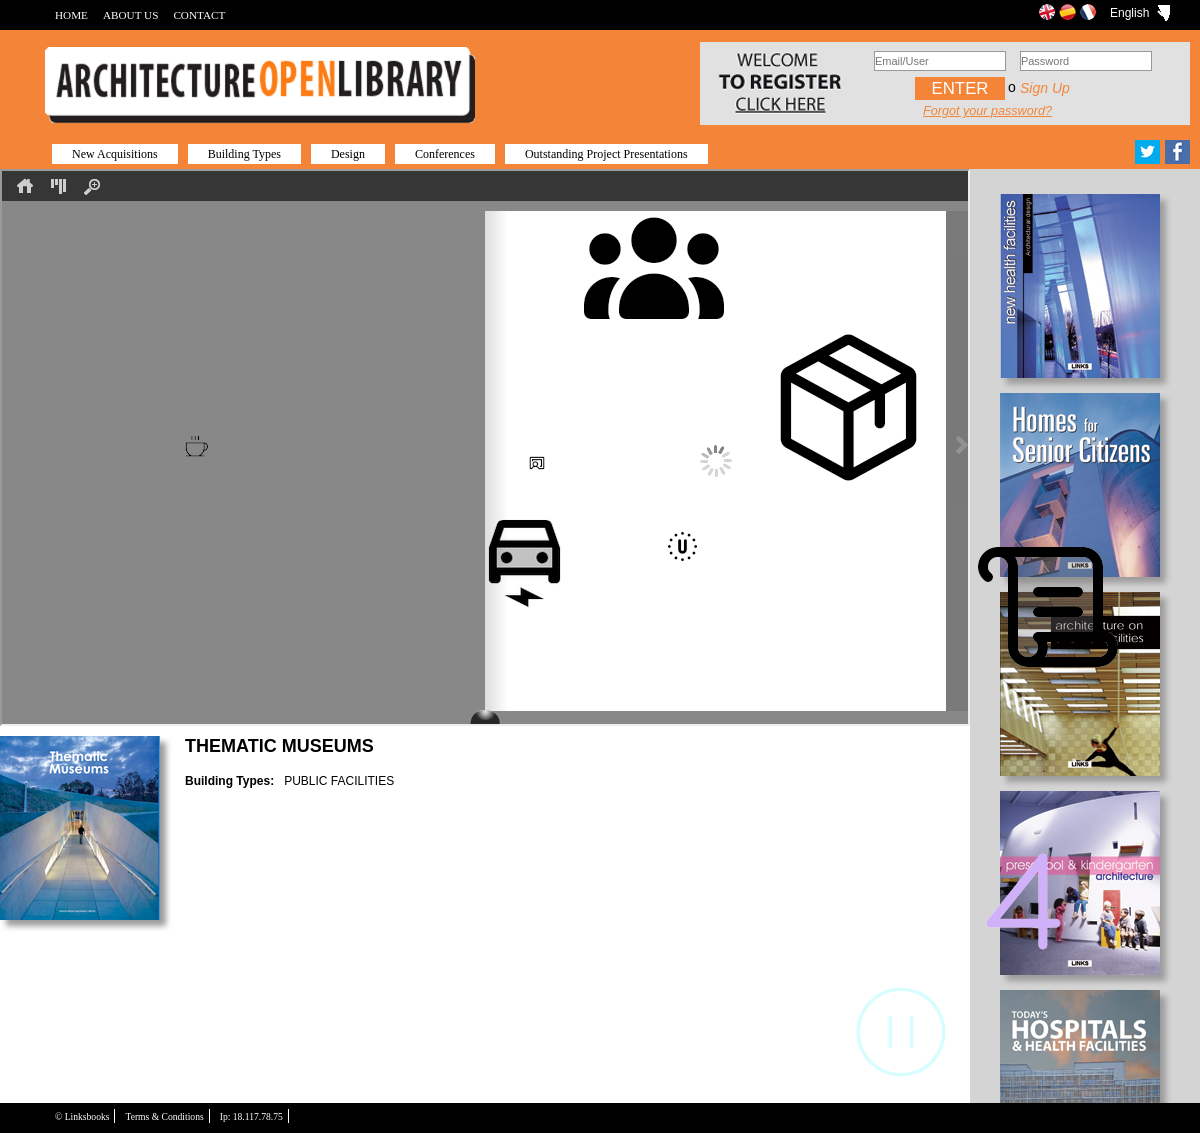  What do you see at coordinates (537, 463) in the screenshot?
I see `access teaching or presentation mode` at bounding box center [537, 463].